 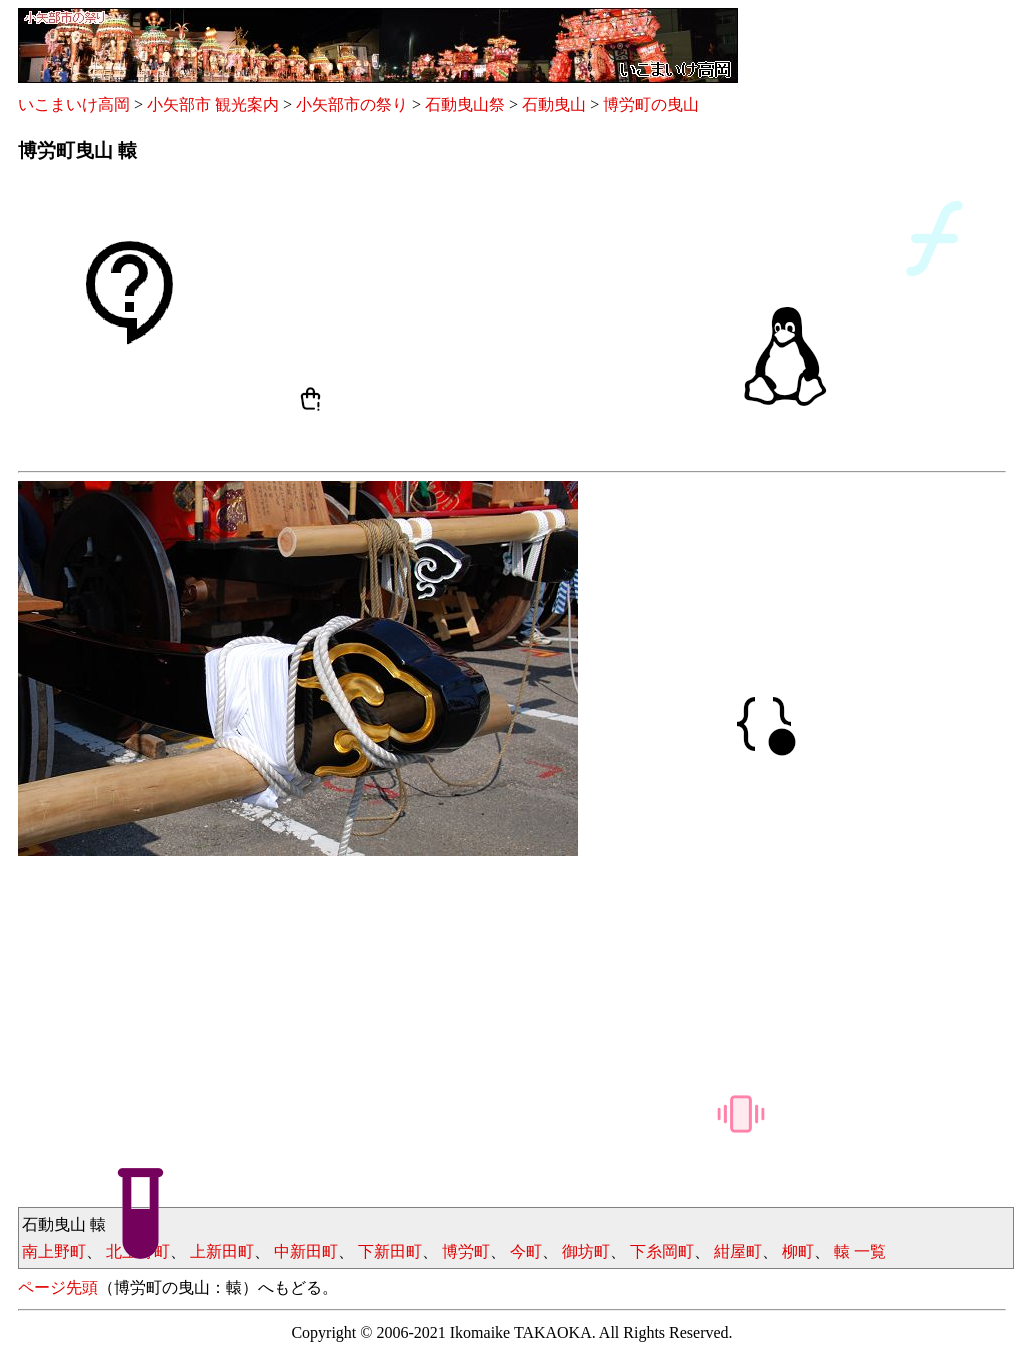 What do you see at coordinates (310, 398) in the screenshot?
I see `shopping bag requires attention or action` at bounding box center [310, 398].